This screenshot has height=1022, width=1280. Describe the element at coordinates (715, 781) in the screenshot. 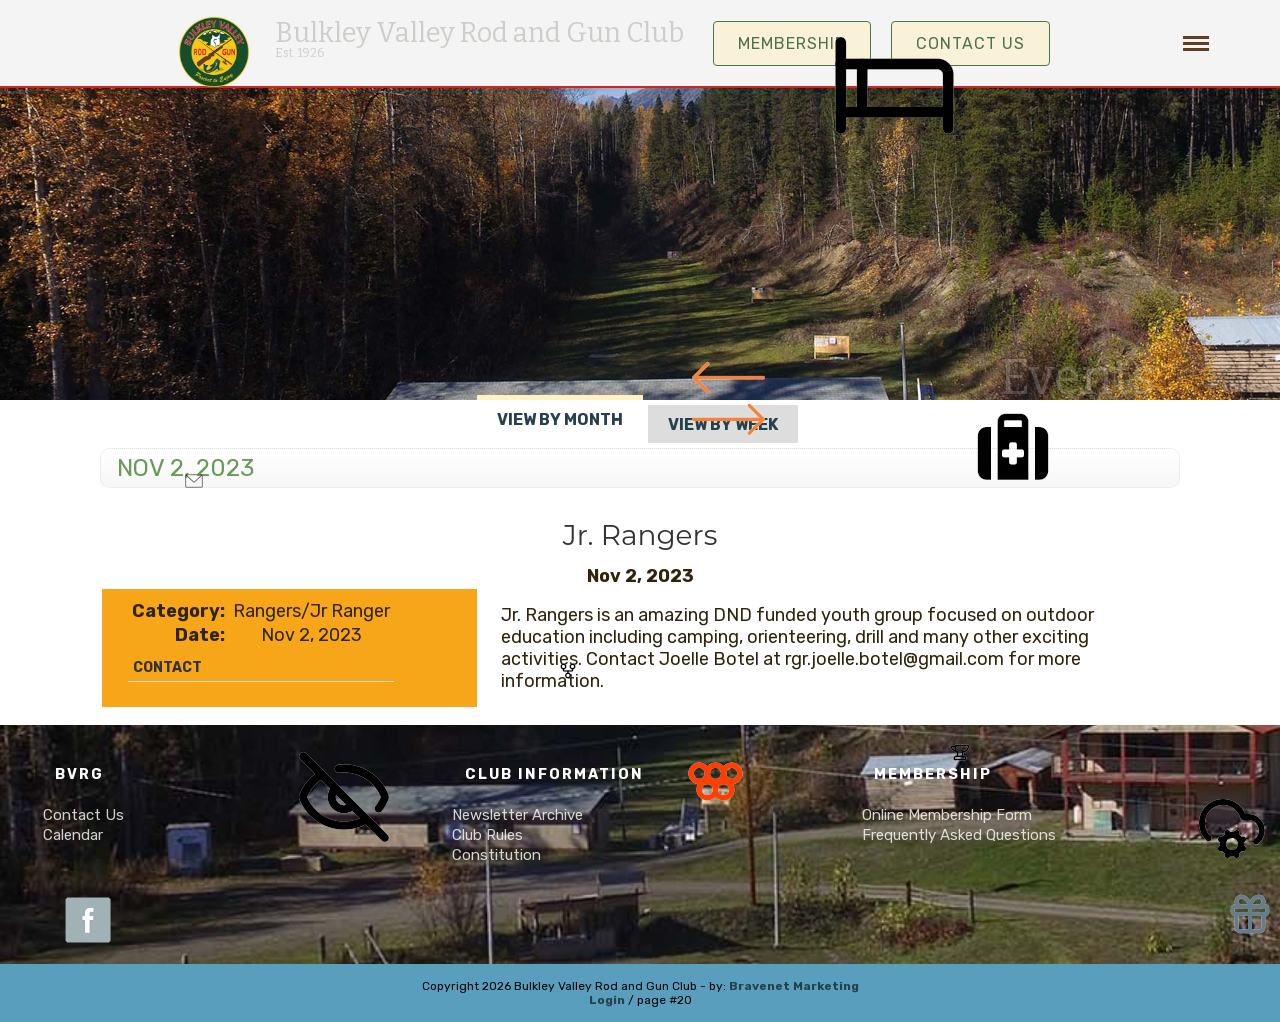

I see `view olympics-related content or events` at that location.